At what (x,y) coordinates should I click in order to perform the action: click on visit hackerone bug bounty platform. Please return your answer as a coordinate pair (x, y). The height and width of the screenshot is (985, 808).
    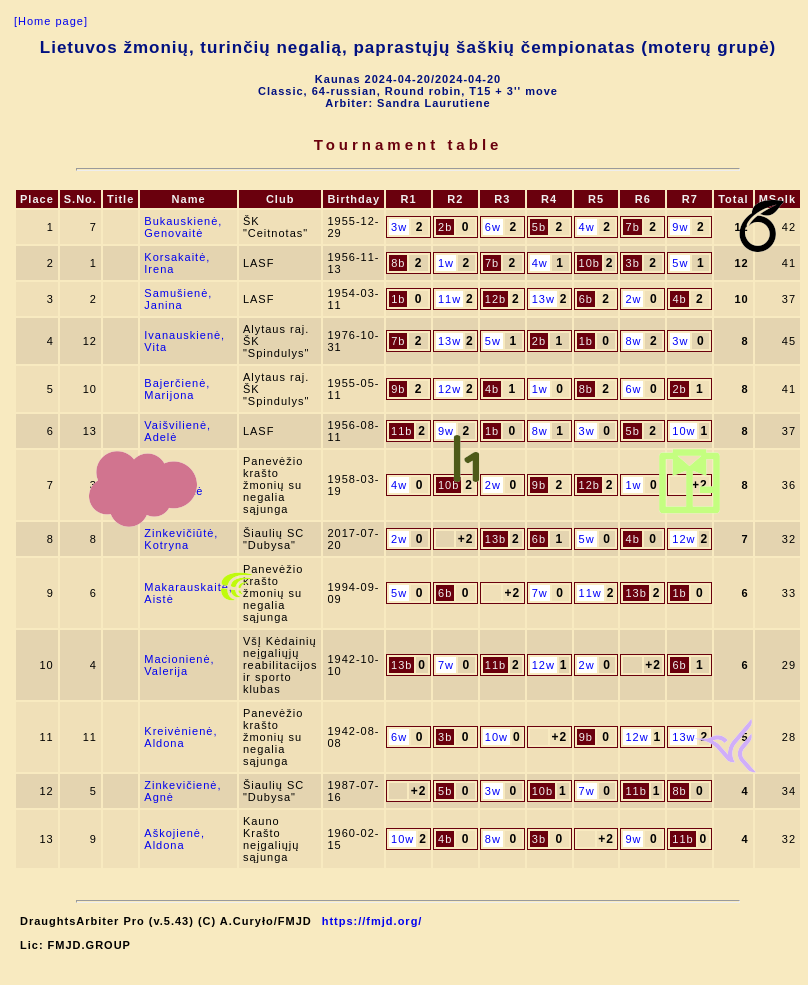
    Looking at the image, I should click on (466, 458).